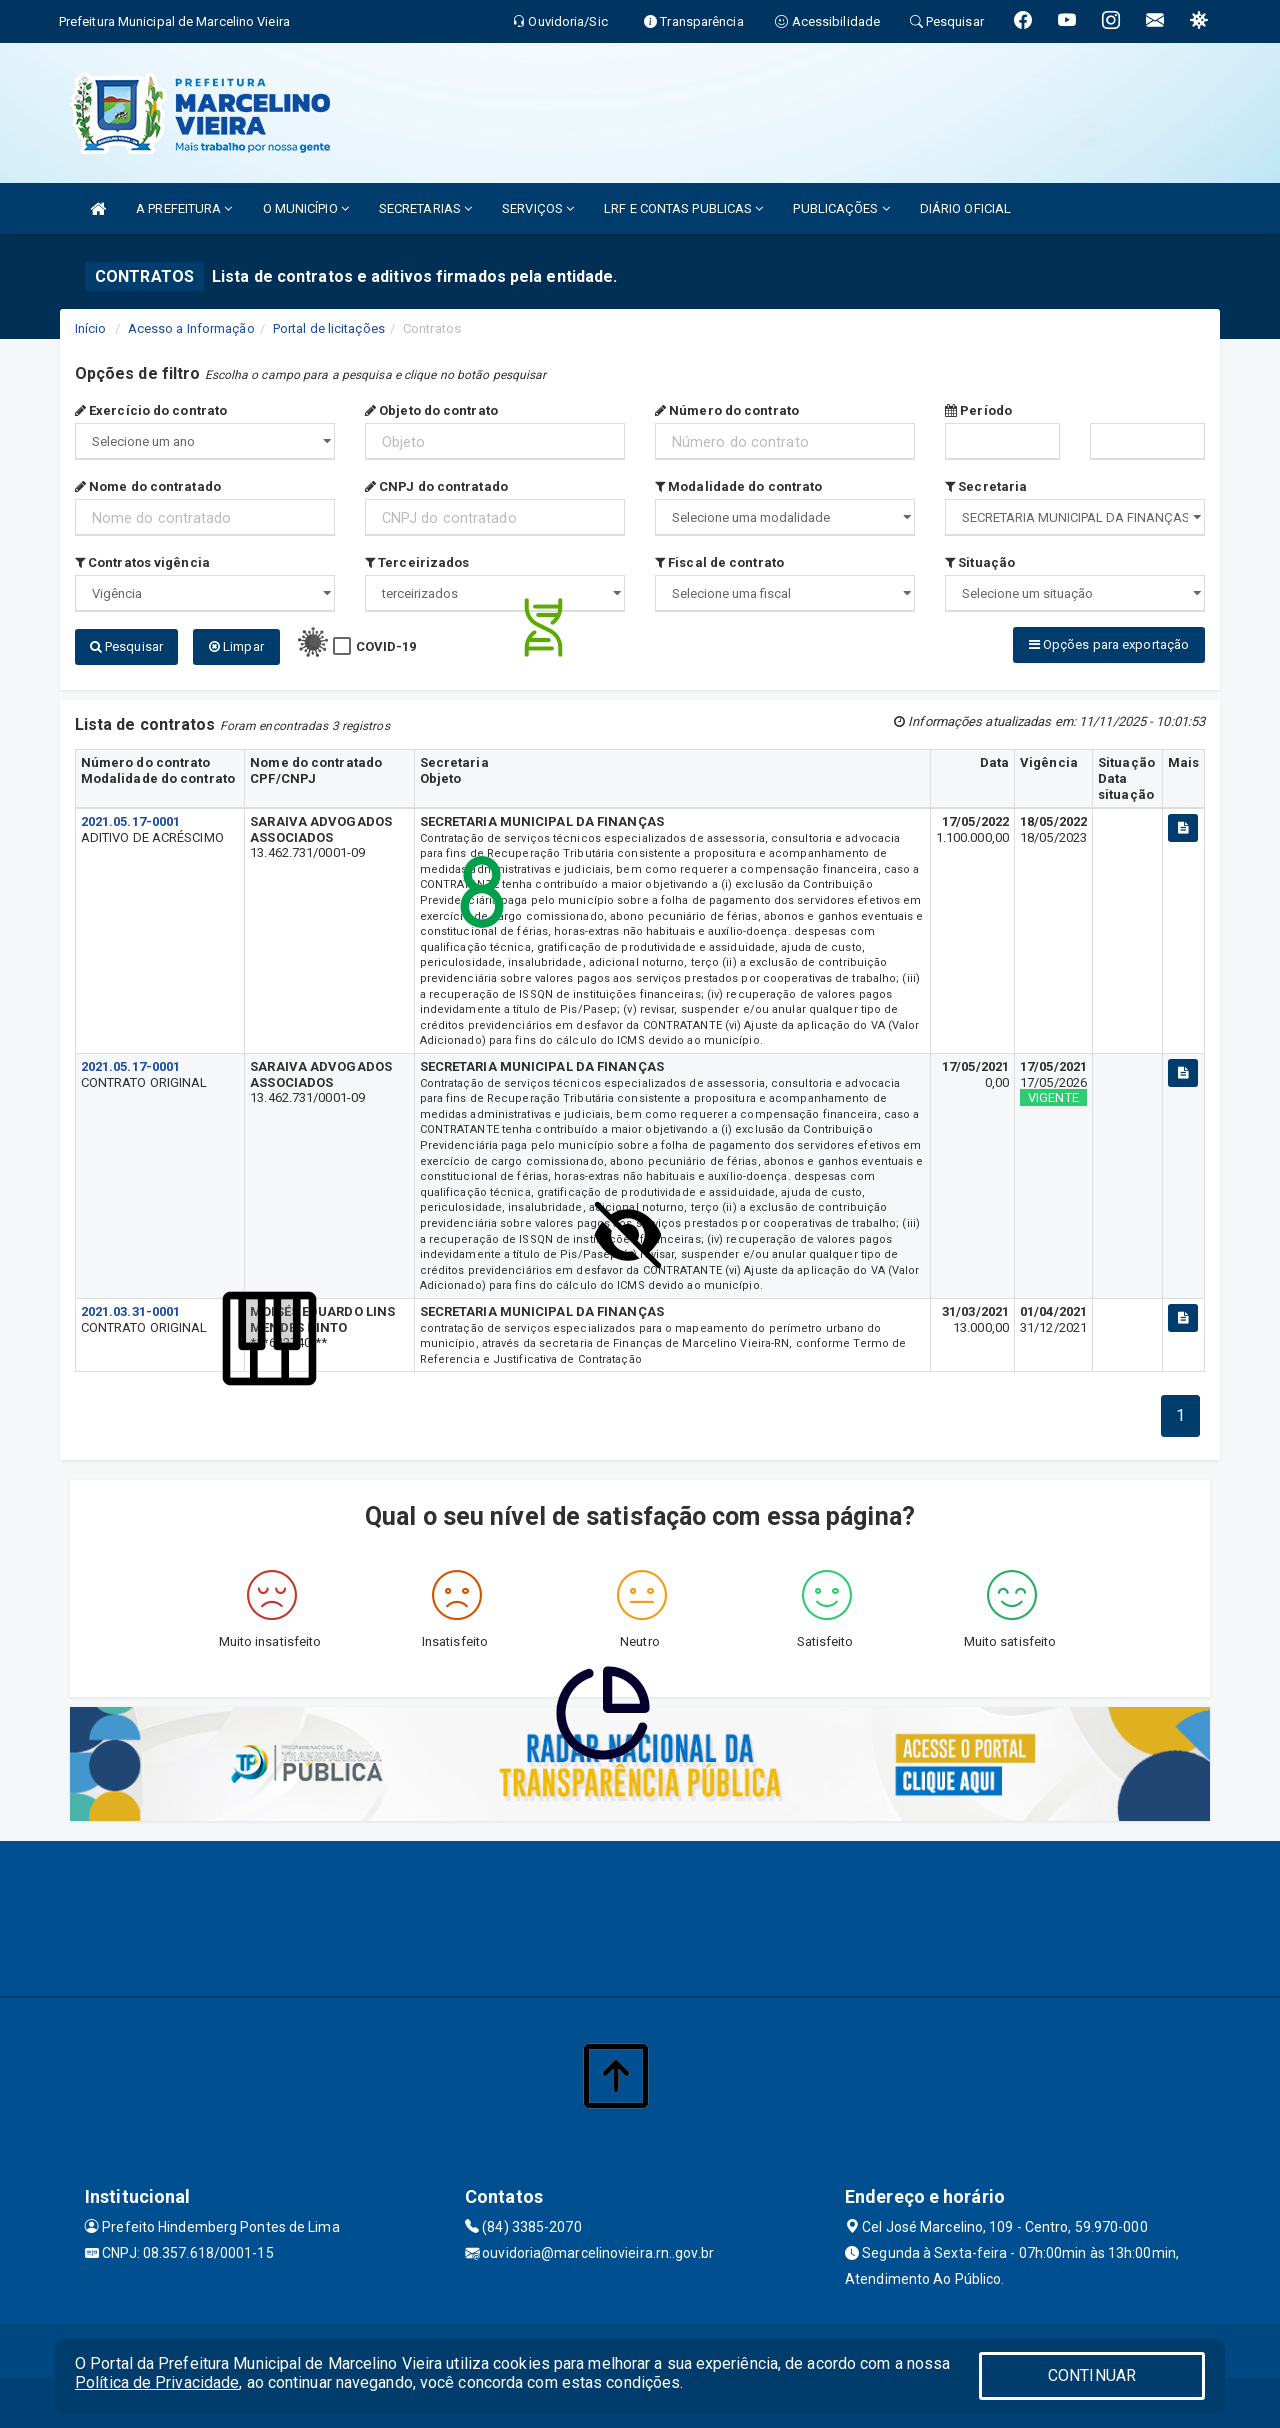 Image resolution: width=1280 pixels, height=2428 pixels. What do you see at coordinates (628, 1235) in the screenshot?
I see `hide password or sensitive content` at bounding box center [628, 1235].